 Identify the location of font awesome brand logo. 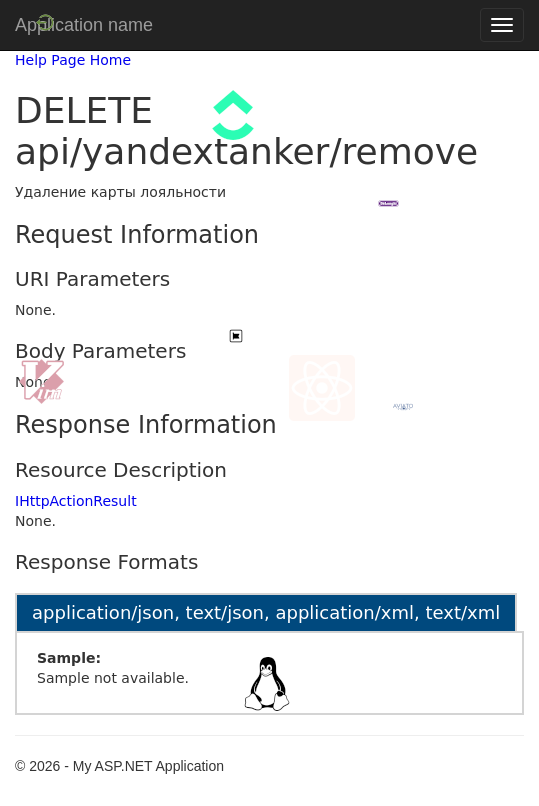
(236, 336).